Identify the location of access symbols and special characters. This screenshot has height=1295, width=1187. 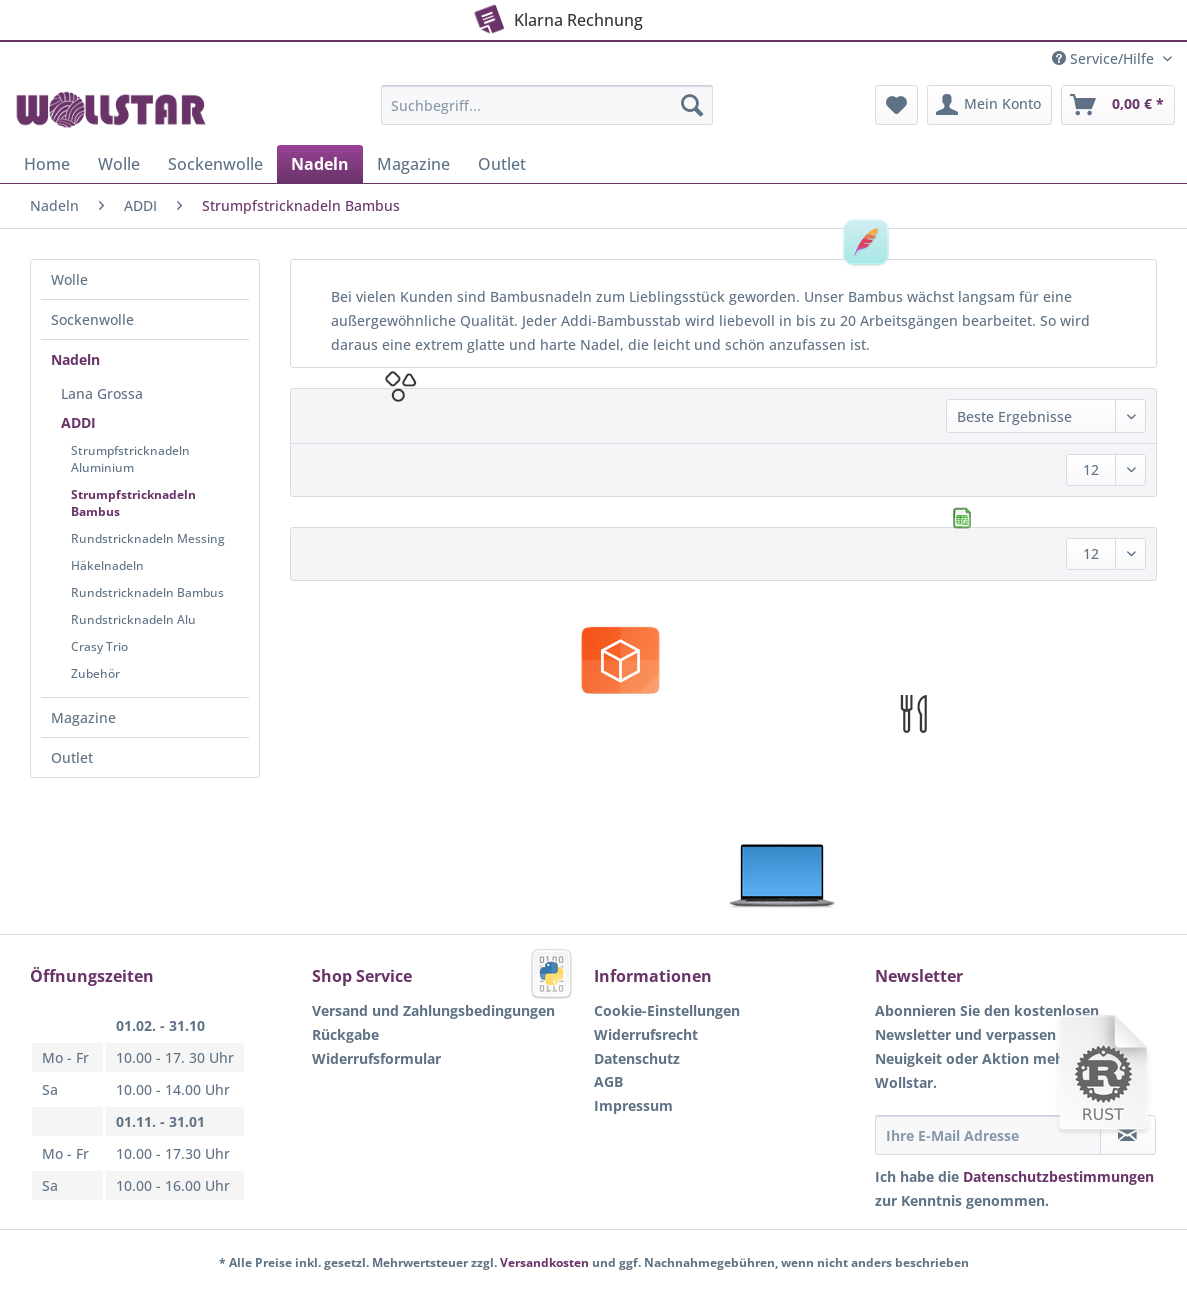
(400, 386).